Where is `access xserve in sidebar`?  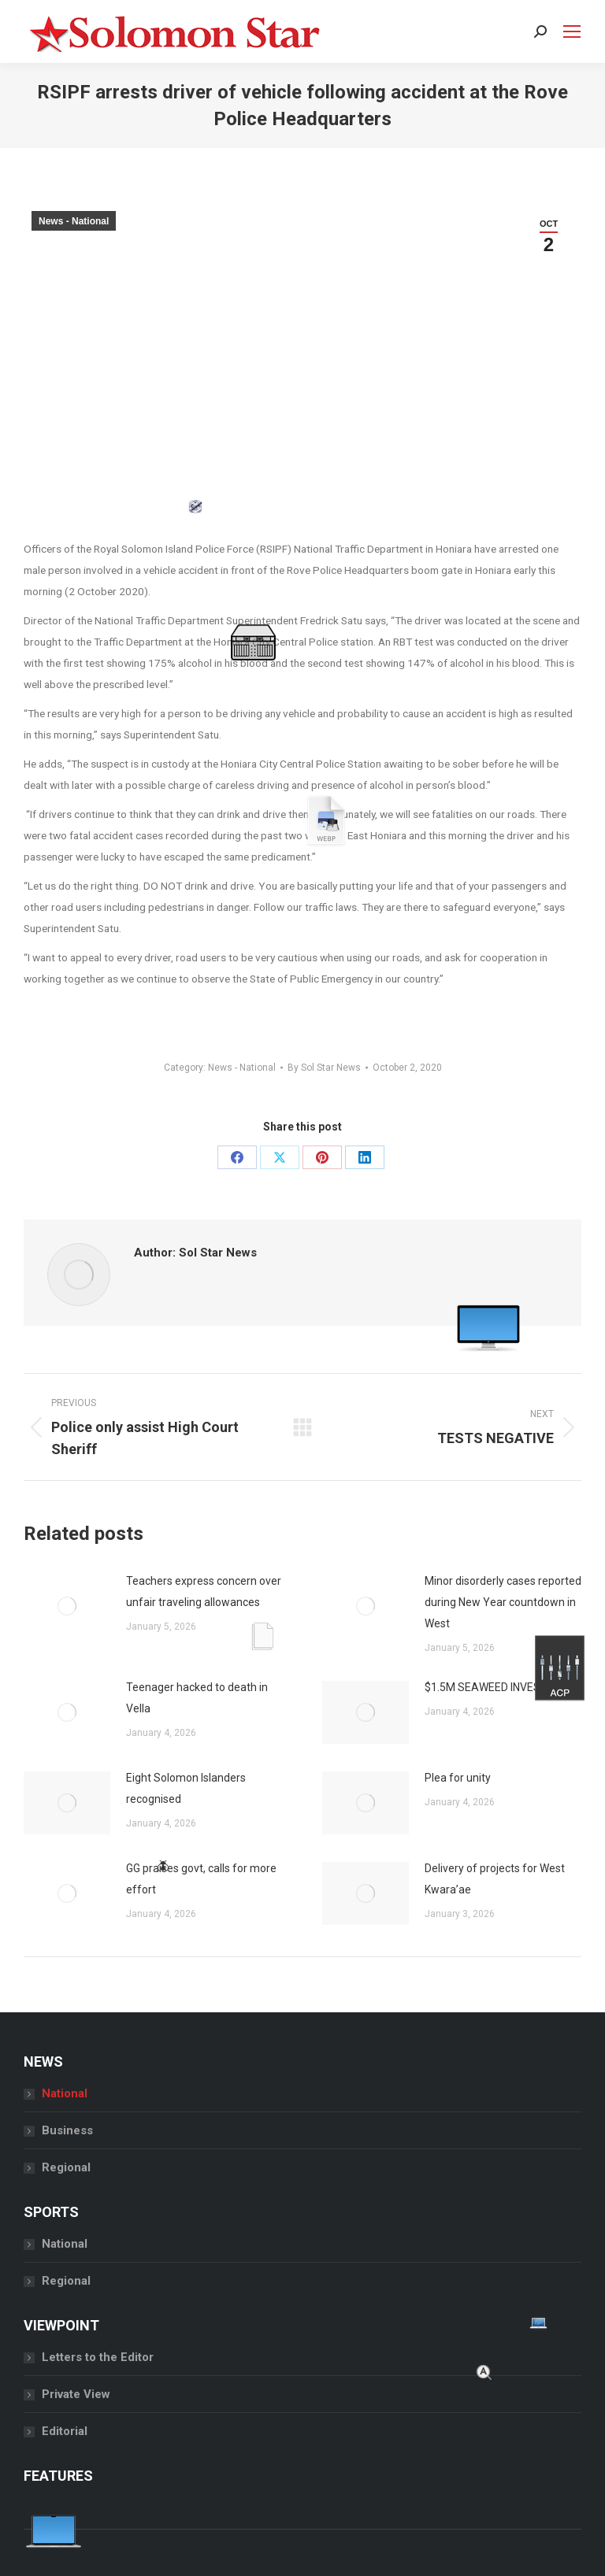
access xserve in sidebar is located at coordinates (253, 641).